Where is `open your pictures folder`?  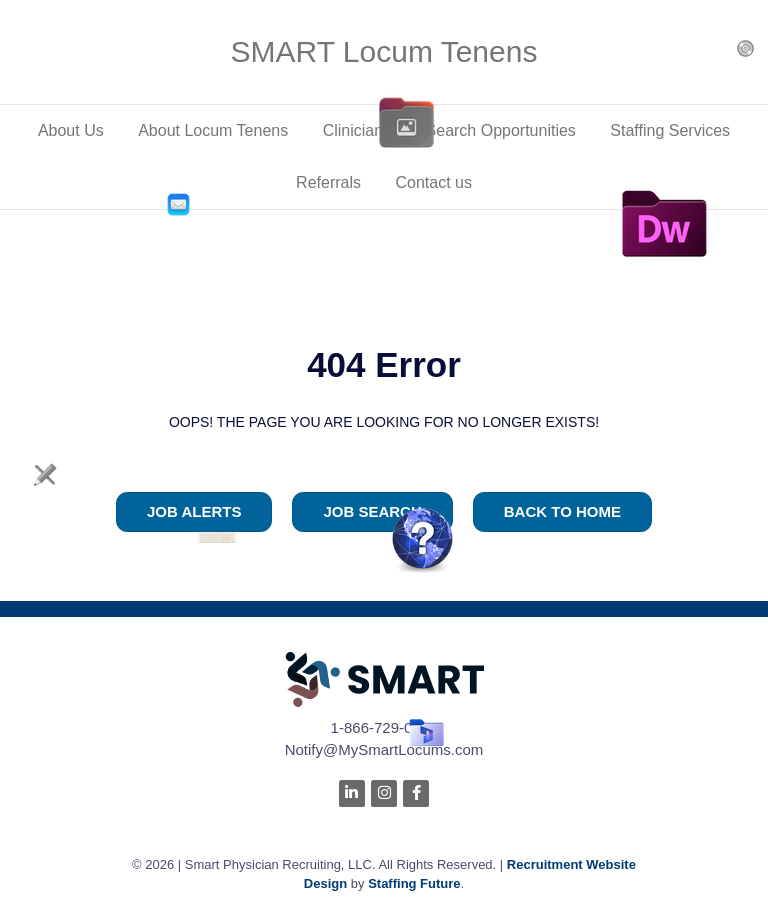
open your pictures folder is located at coordinates (406, 122).